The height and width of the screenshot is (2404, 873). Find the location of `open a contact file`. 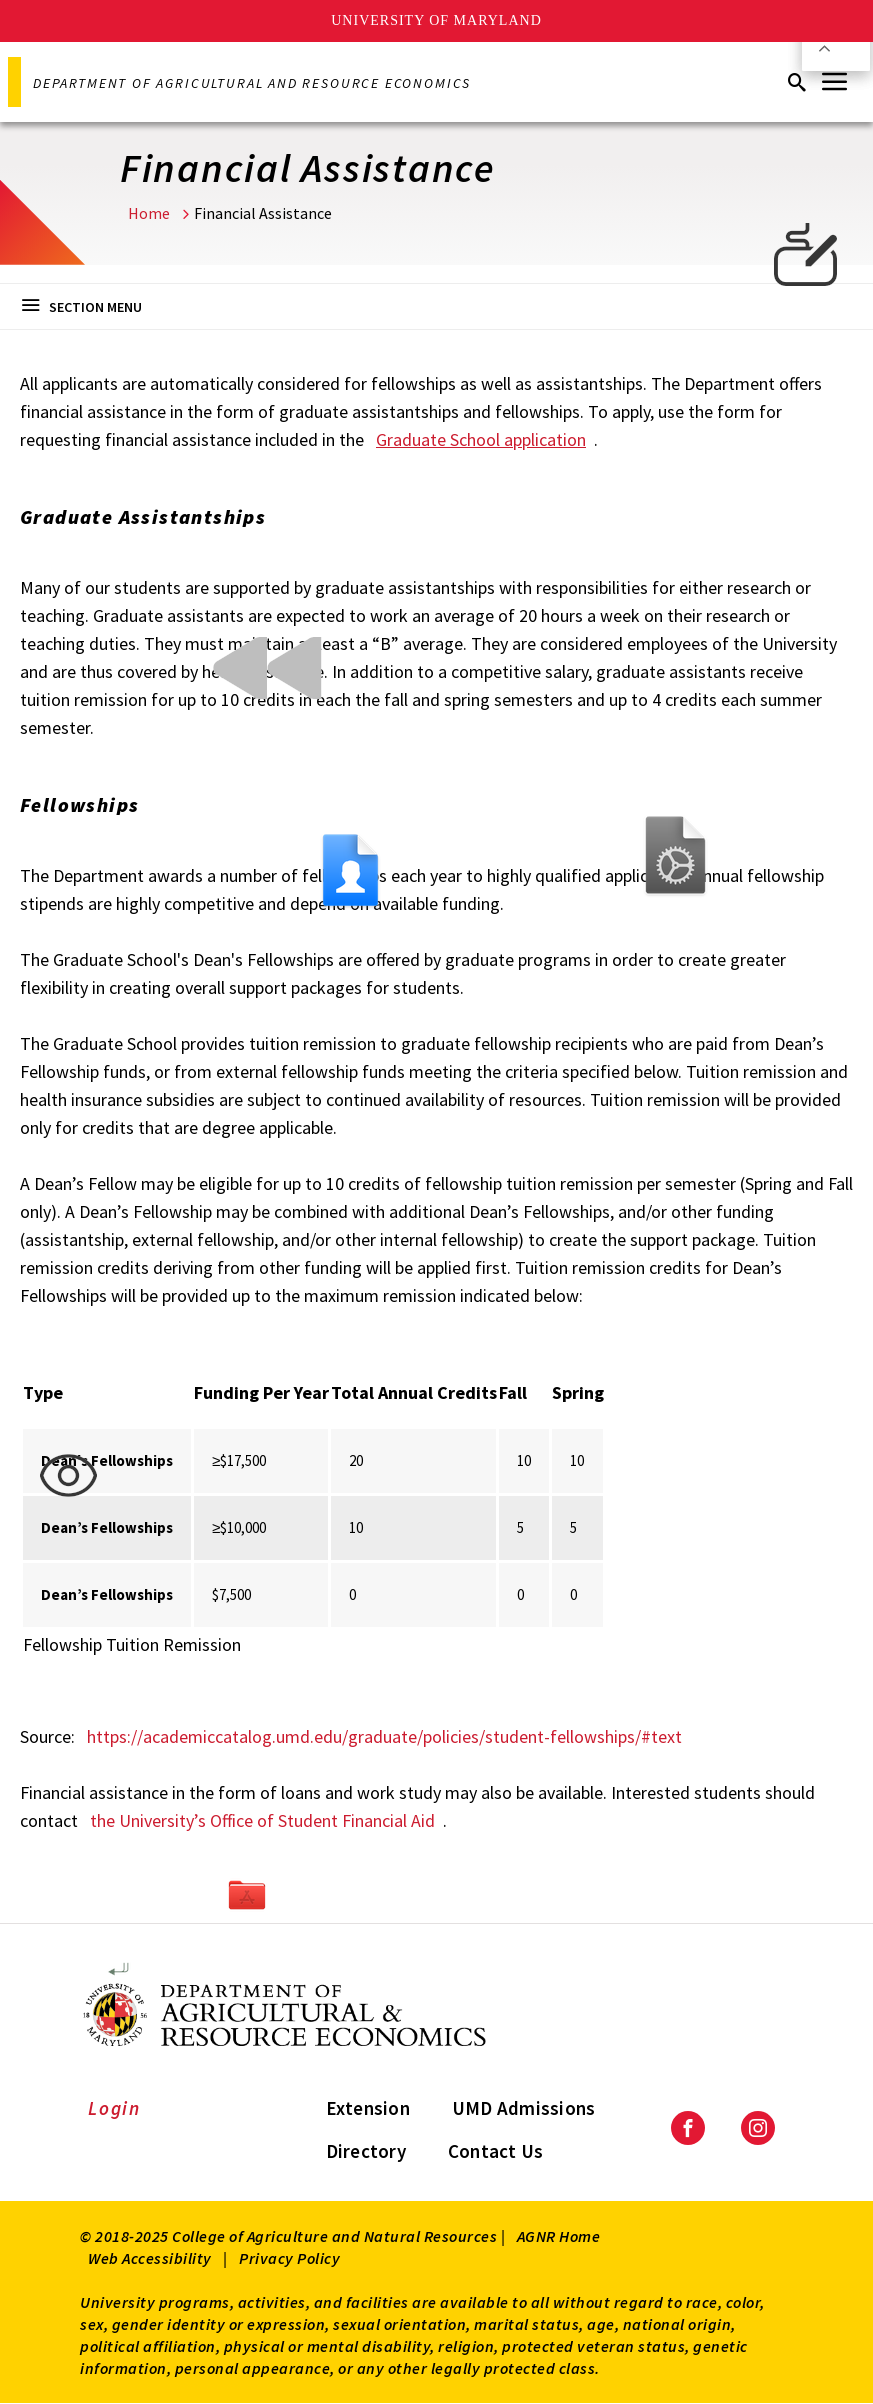

open a contact file is located at coordinates (350, 871).